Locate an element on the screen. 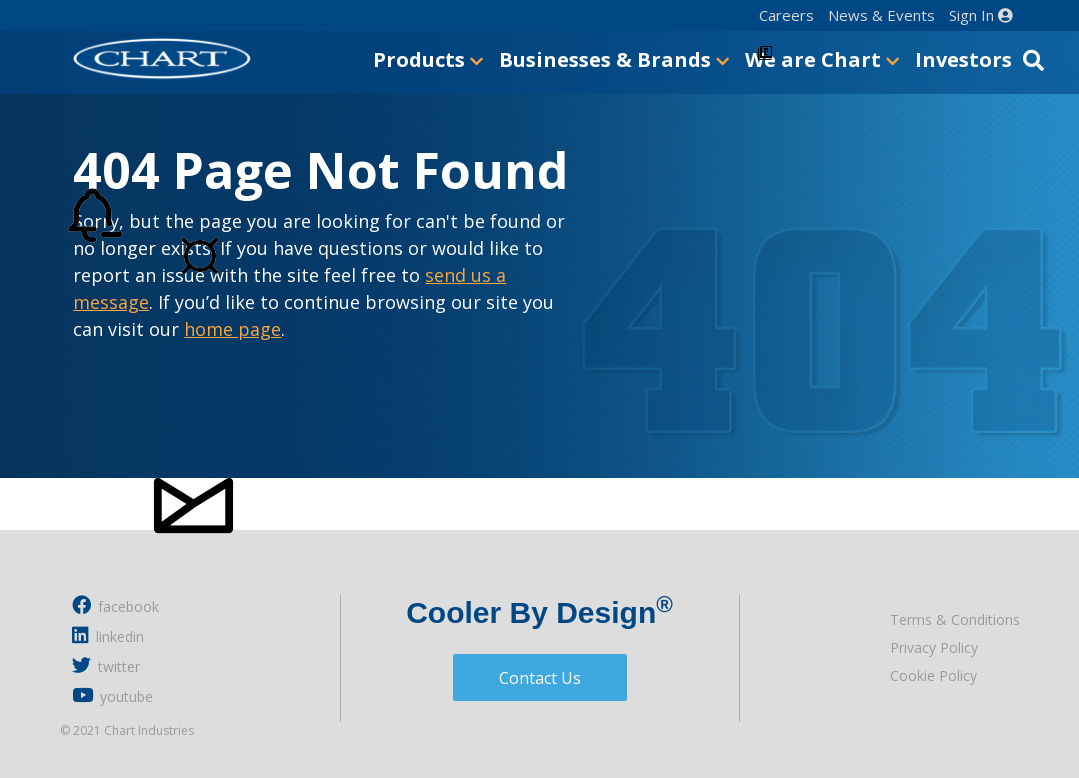  campaign monitor logo is located at coordinates (193, 505).